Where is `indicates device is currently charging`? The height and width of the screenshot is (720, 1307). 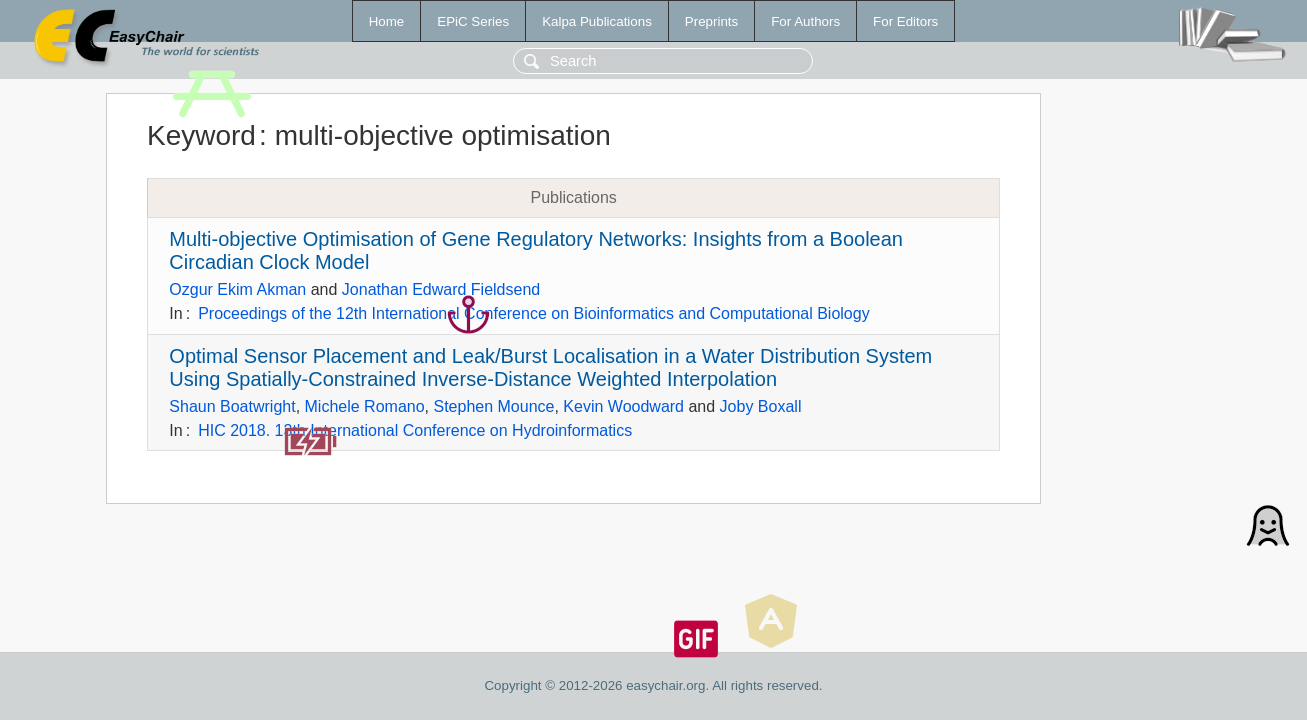
indicates device is currently charging is located at coordinates (310, 441).